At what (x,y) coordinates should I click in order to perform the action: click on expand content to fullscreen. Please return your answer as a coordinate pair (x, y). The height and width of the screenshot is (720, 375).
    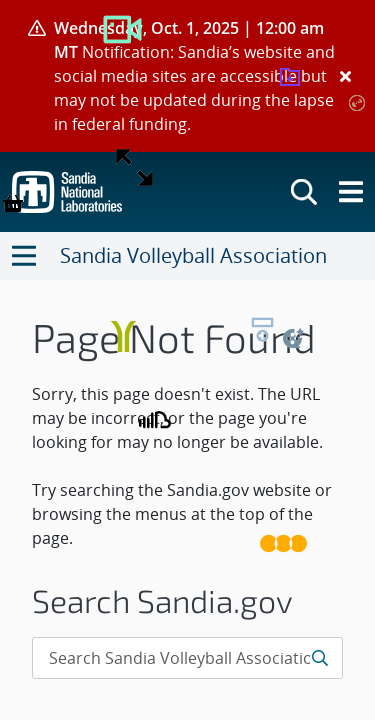
    Looking at the image, I should click on (134, 167).